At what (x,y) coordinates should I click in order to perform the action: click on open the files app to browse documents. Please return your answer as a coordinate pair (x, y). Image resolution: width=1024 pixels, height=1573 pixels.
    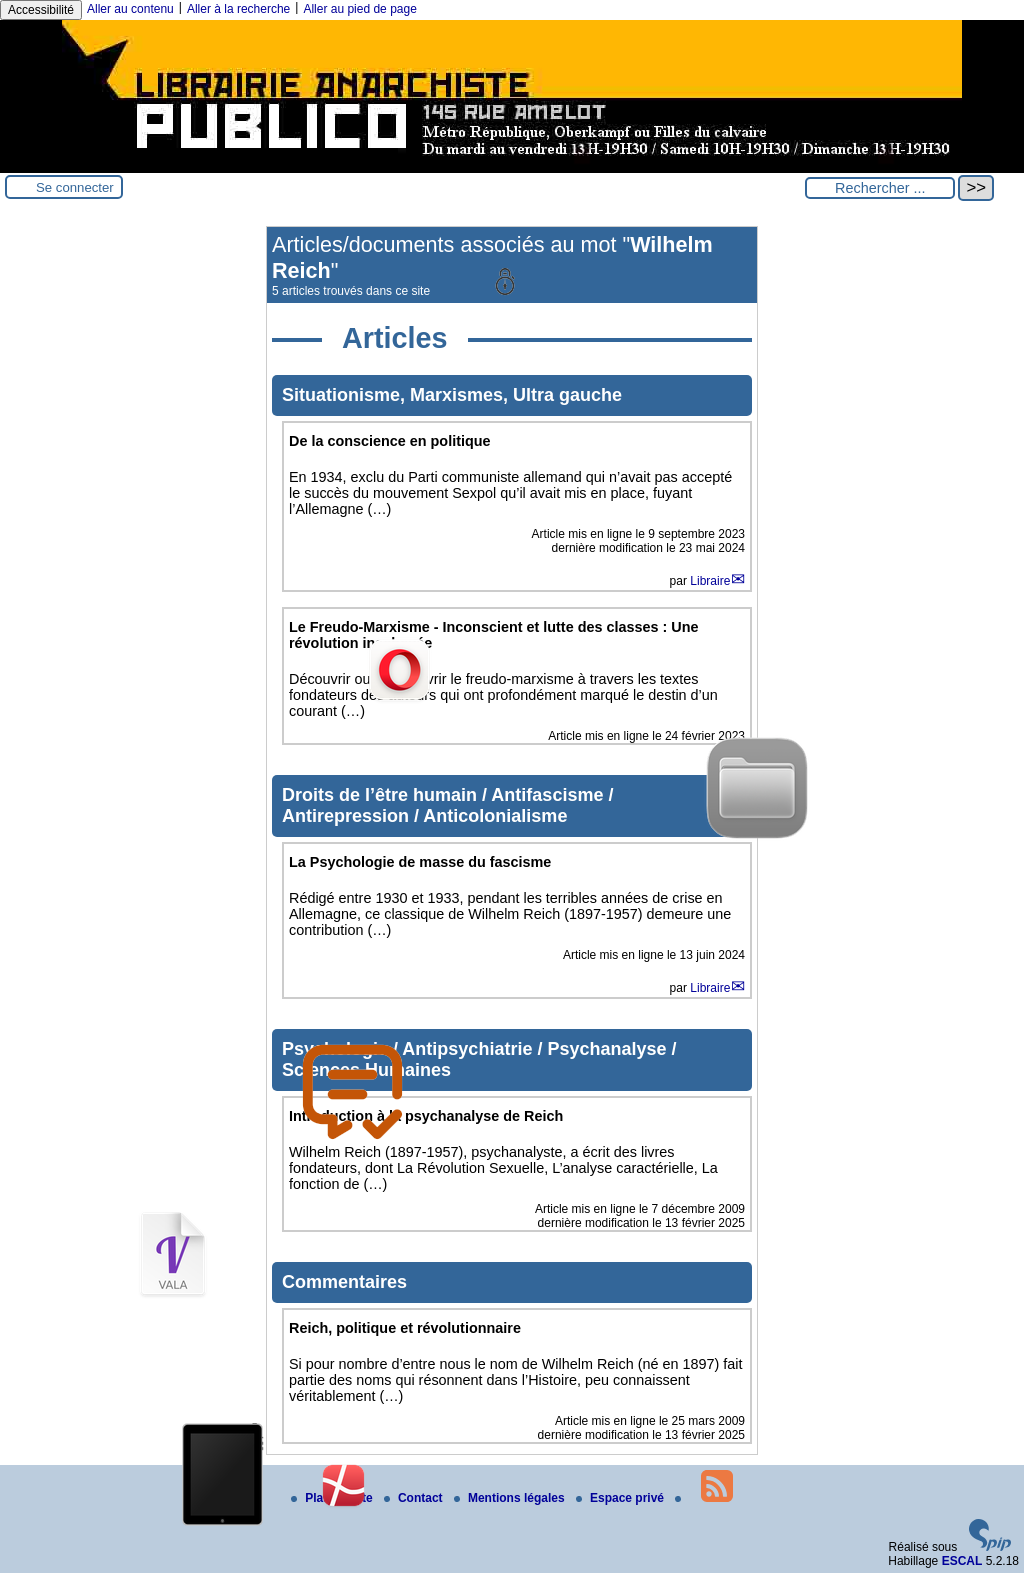
    Looking at the image, I should click on (757, 788).